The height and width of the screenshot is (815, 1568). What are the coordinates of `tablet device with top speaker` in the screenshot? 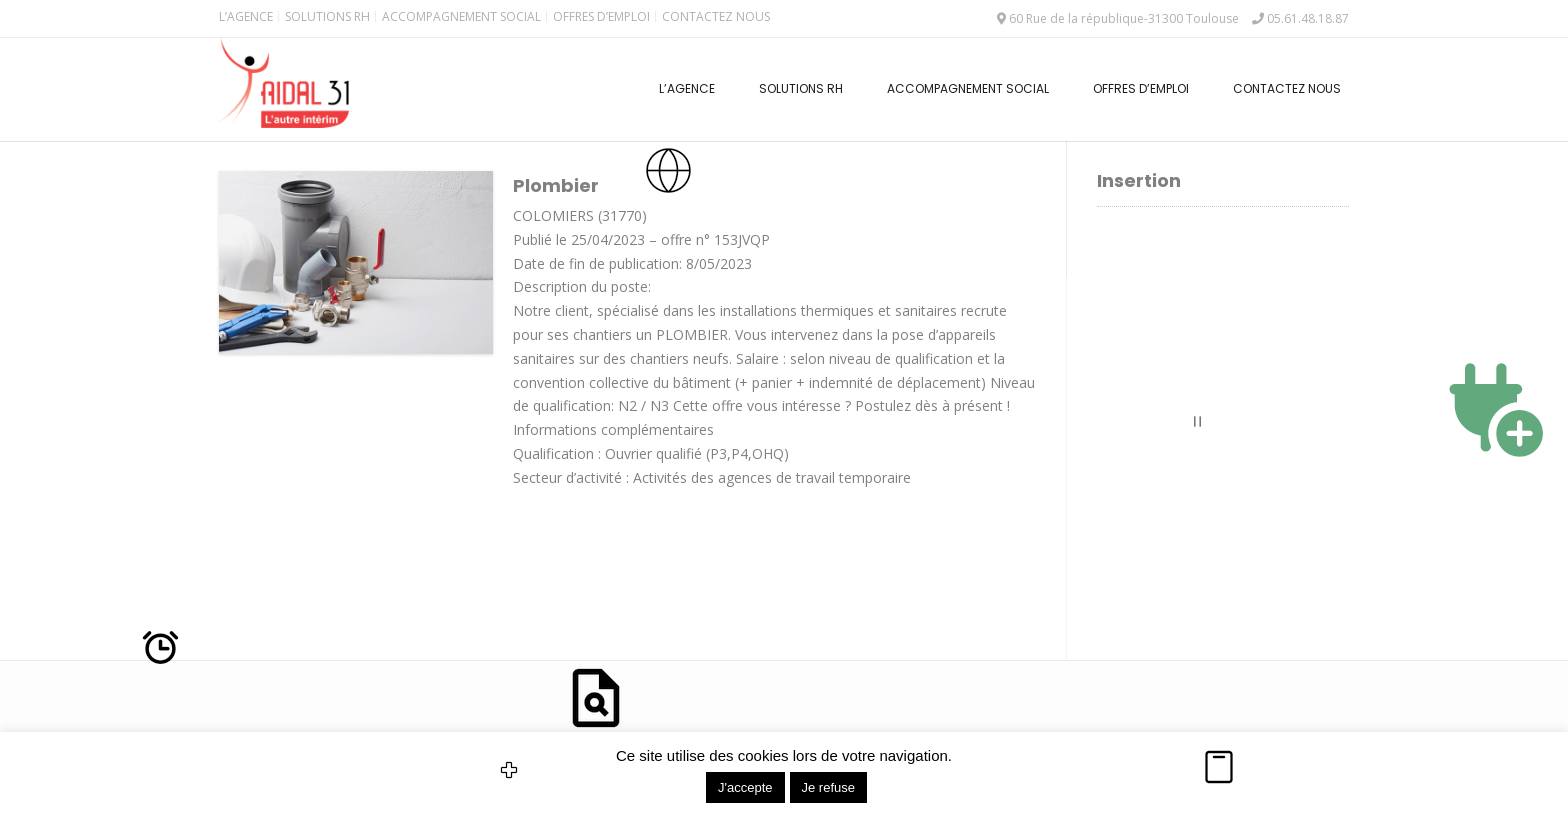 It's located at (1219, 767).